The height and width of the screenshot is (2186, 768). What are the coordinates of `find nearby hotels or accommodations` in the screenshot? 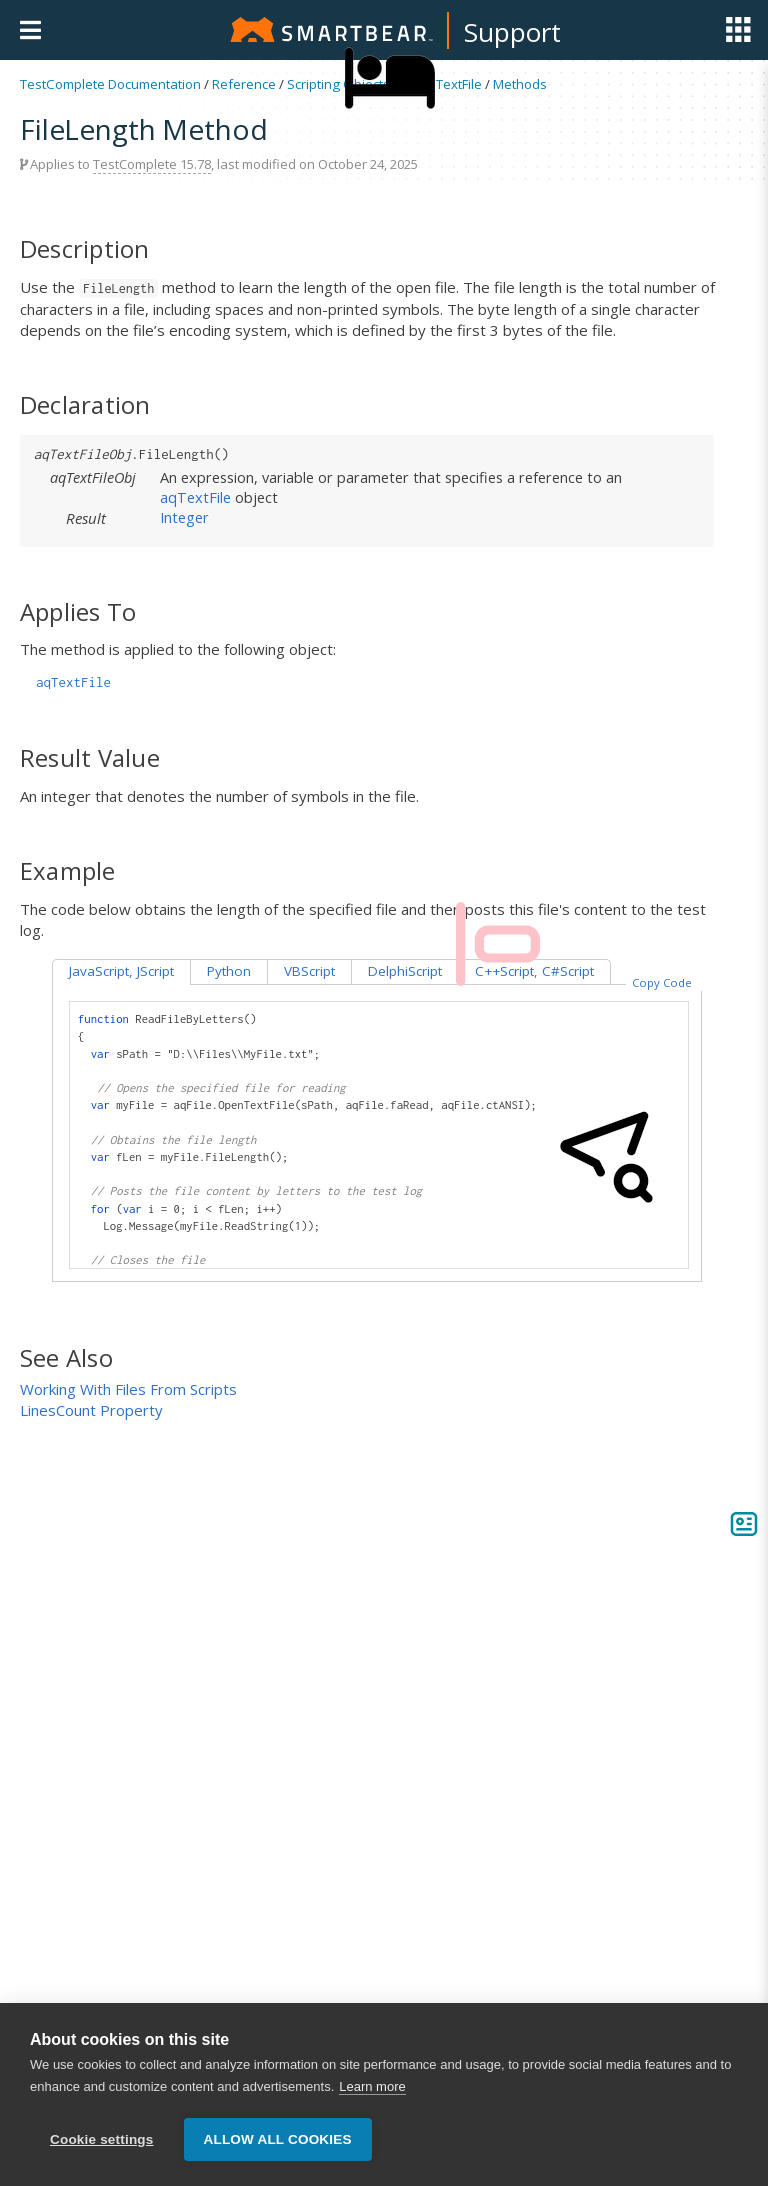 It's located at (390, 76).